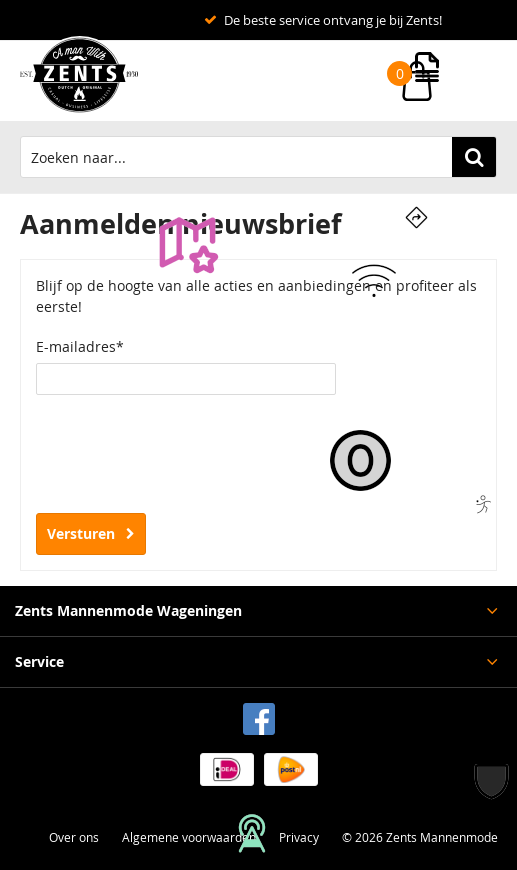  Describe the element at coordinates (483, 504) in the screenshot. I see `throw or toss an item` at that location.